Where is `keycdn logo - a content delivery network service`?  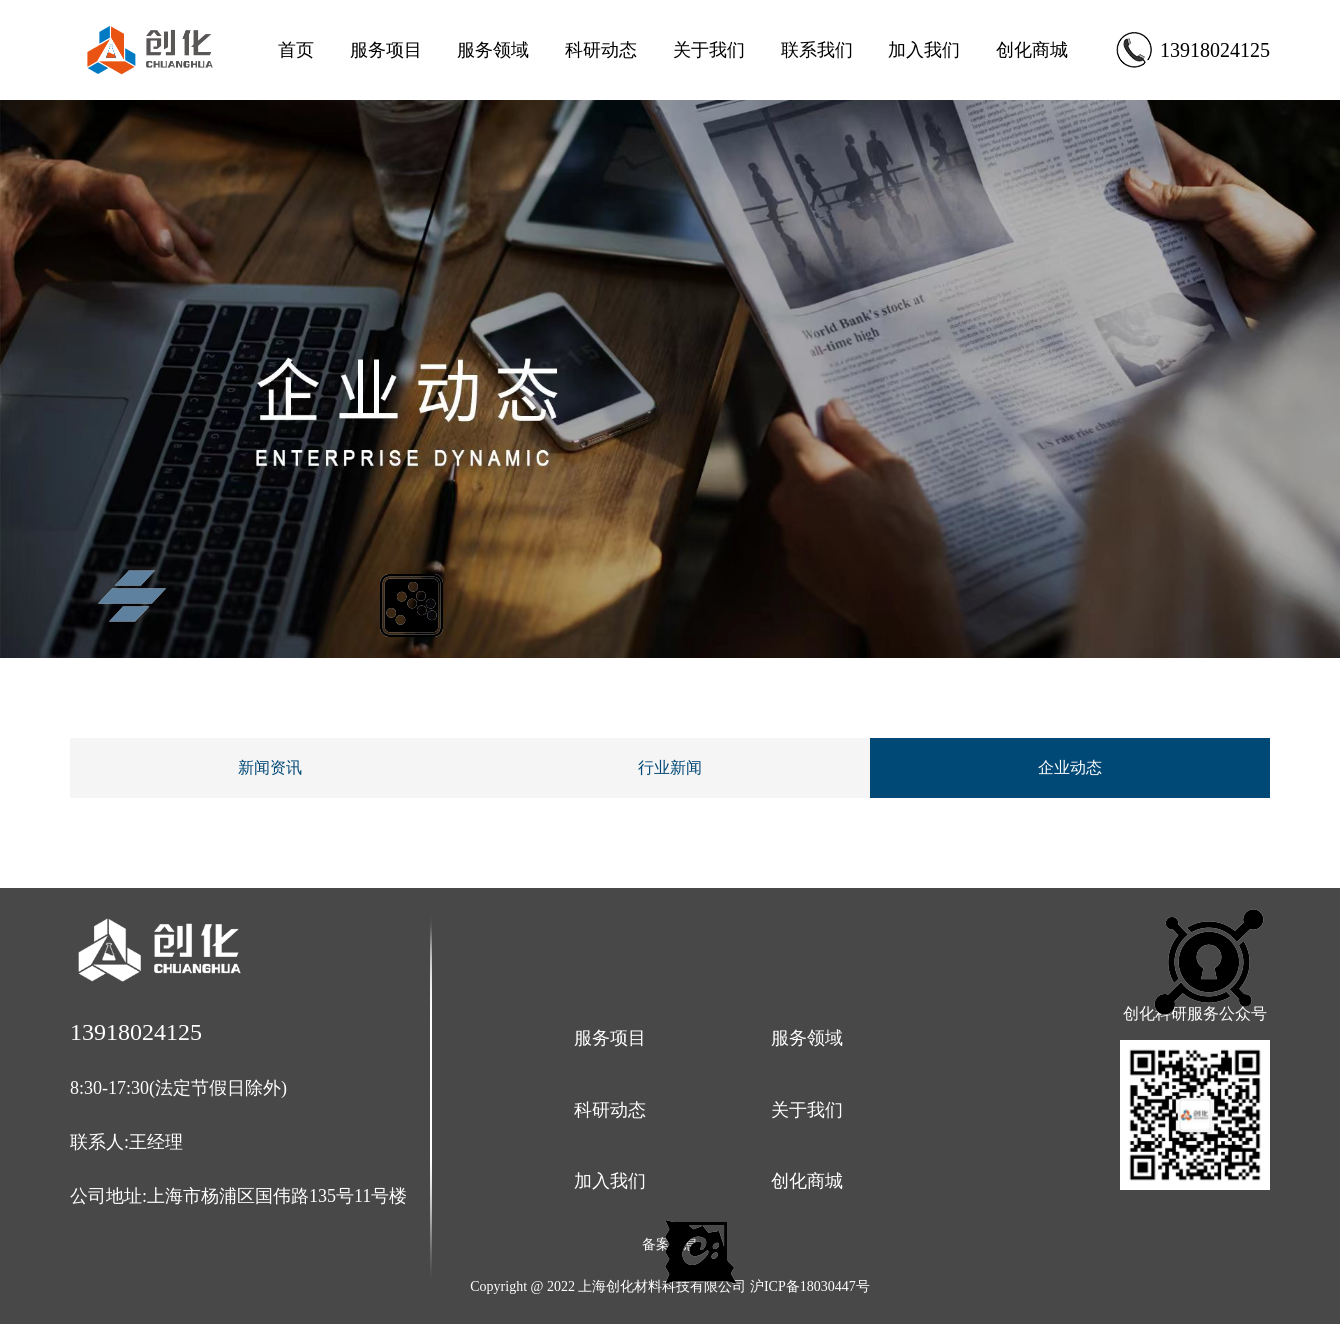
keycdn logo - a content delivery network service is located at coordinates (1209, 962).